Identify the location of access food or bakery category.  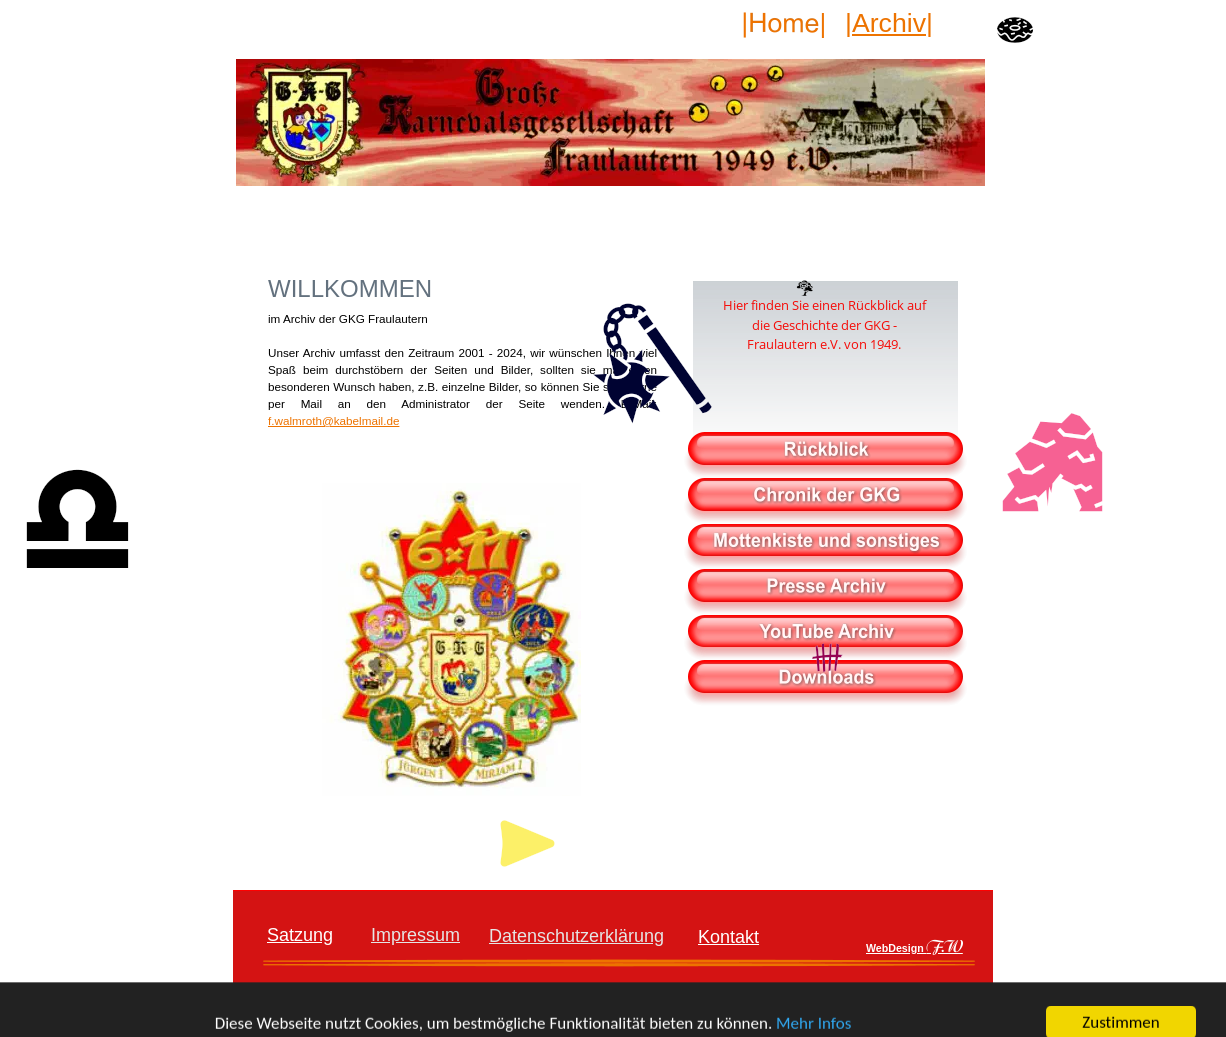
(1015, 30).